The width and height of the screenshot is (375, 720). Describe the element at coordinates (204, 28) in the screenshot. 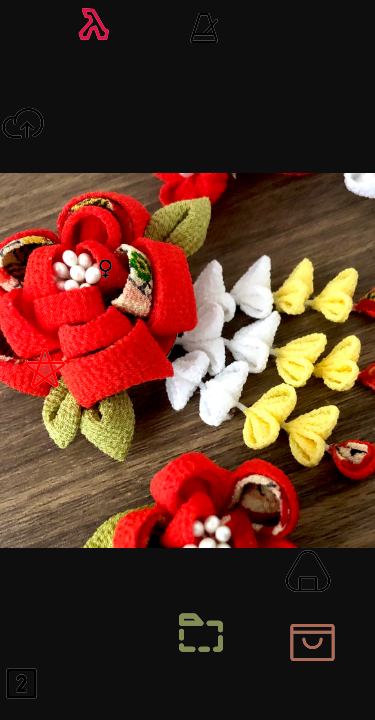

I see `adjust tempo or timing settings` at that location.